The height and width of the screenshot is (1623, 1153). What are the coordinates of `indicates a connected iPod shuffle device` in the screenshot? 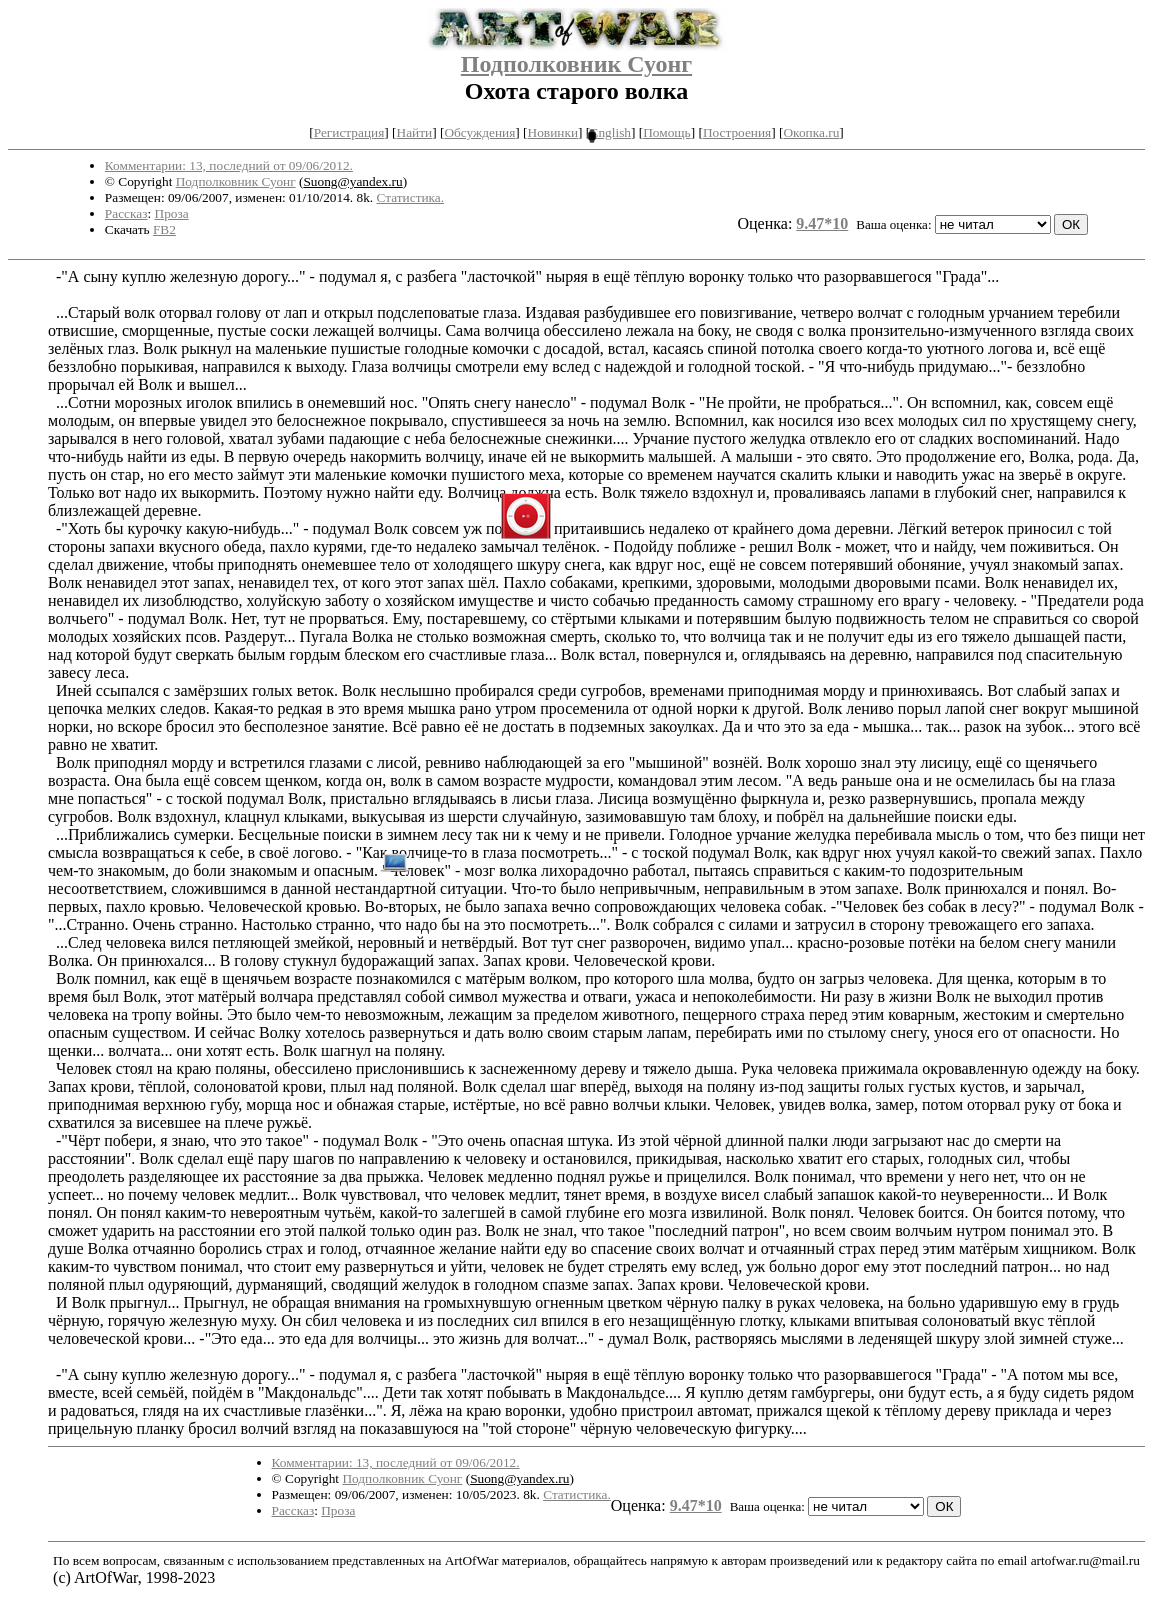 It's located at (526, 516).